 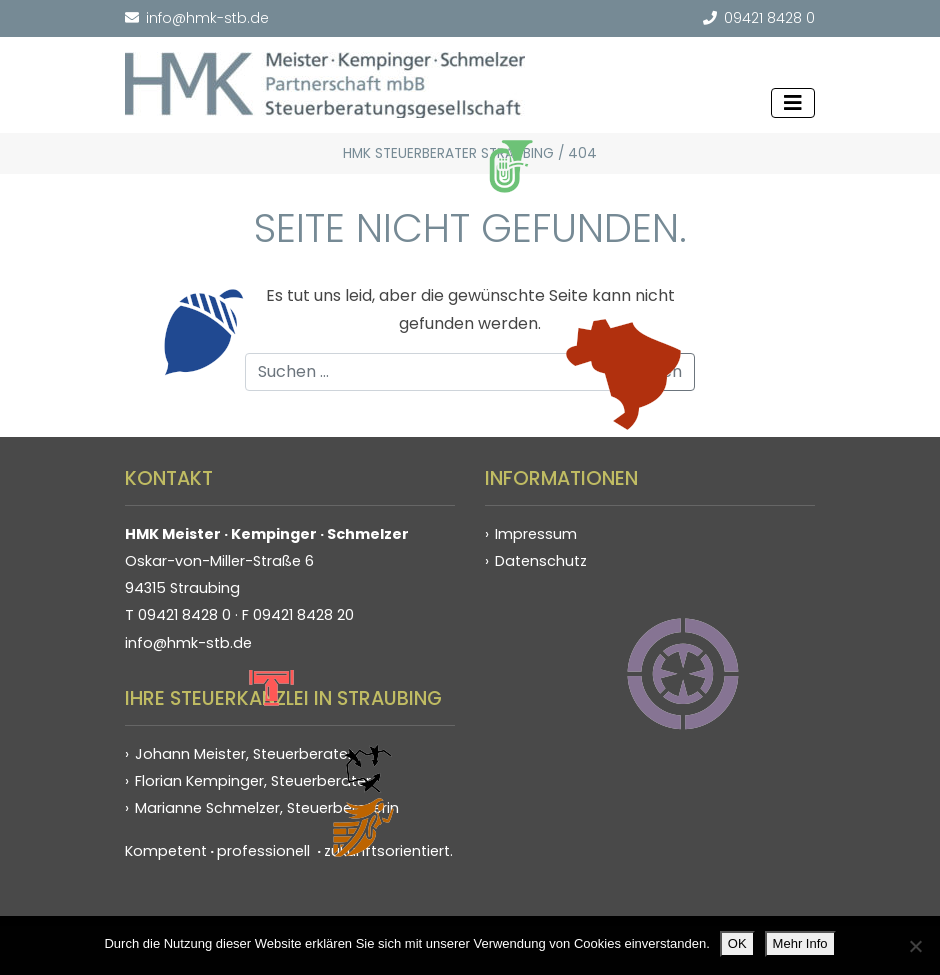 I want to click on nature or forest-themed game category, so click(x=202, y=332).